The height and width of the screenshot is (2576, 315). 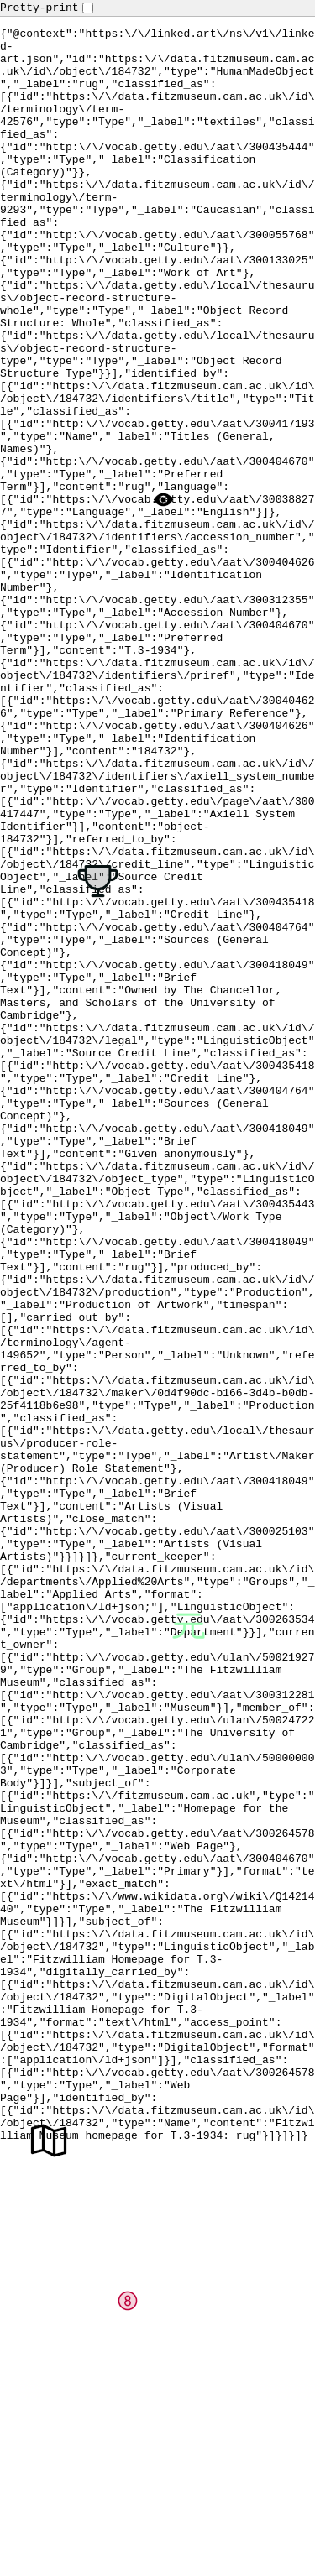 What do you see at coordinates (49, 2141) in the screenshot?
I see `open map view` at bounding box center [49, 2141].